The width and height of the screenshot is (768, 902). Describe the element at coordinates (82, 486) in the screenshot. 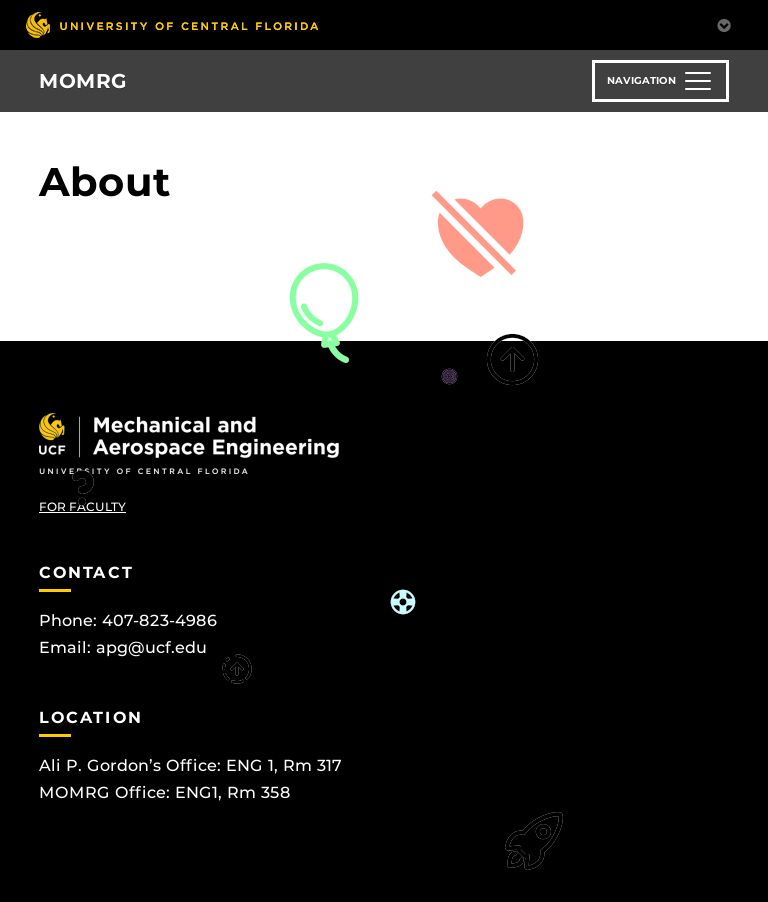

I see `access help or support information` at that location.